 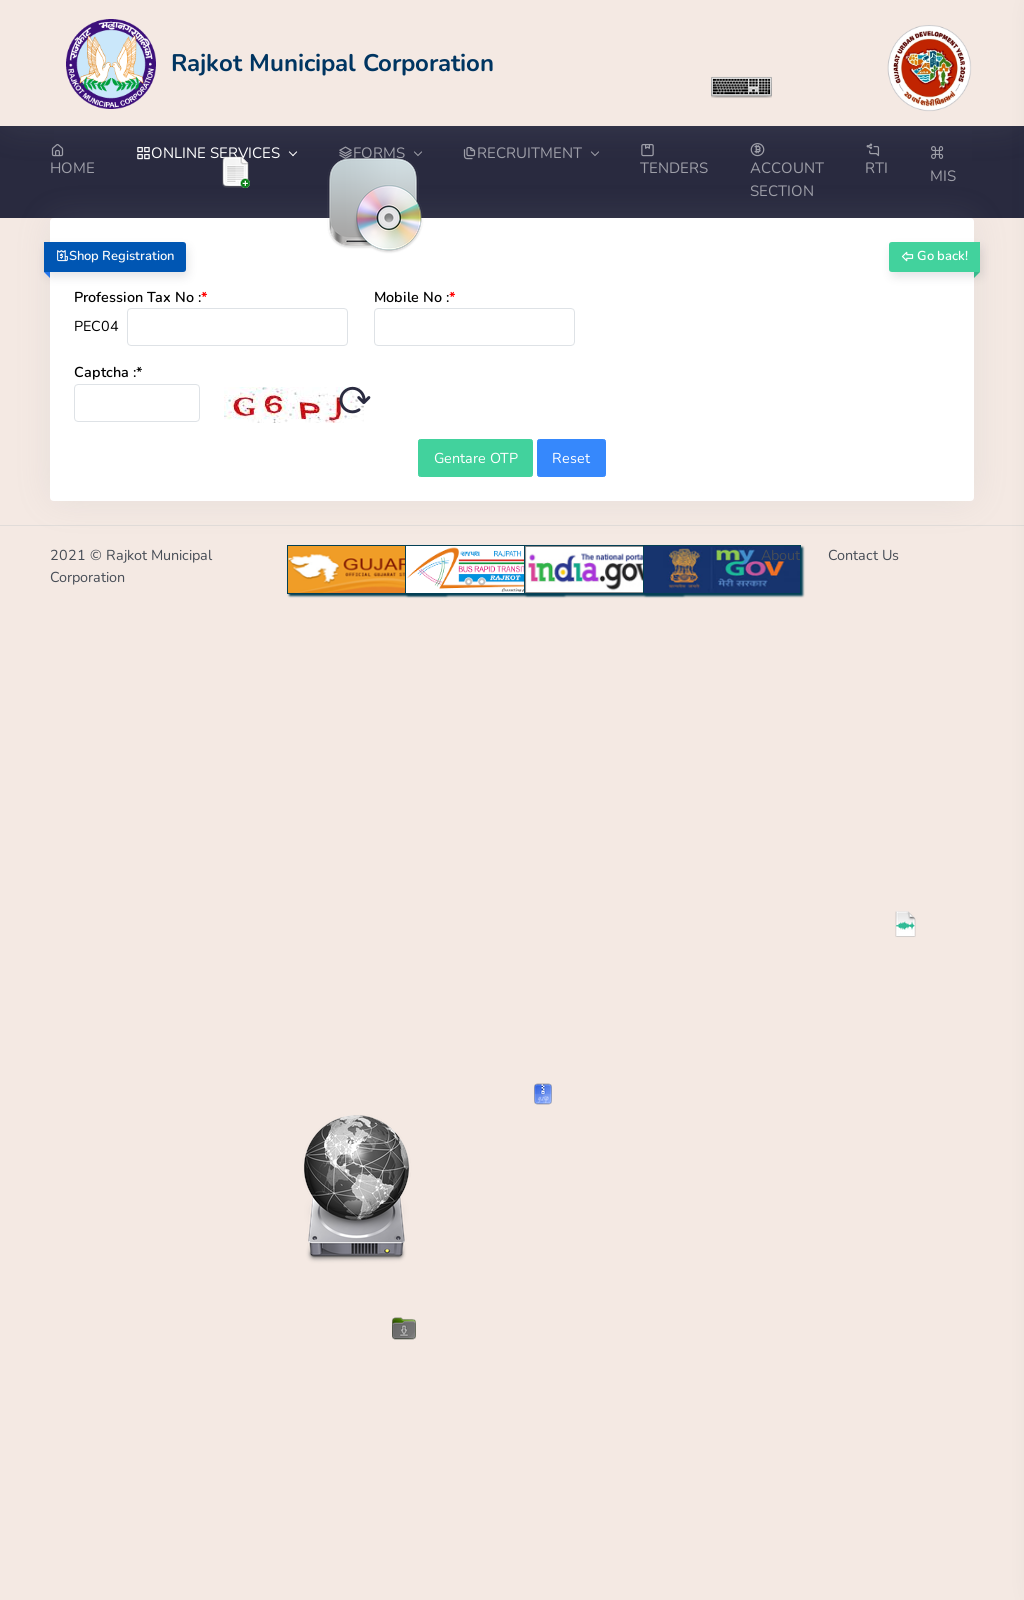 What do you see at coordinates (235, 171) in the screenshot?
I see `create a new document` at bounding box center [235, 171].